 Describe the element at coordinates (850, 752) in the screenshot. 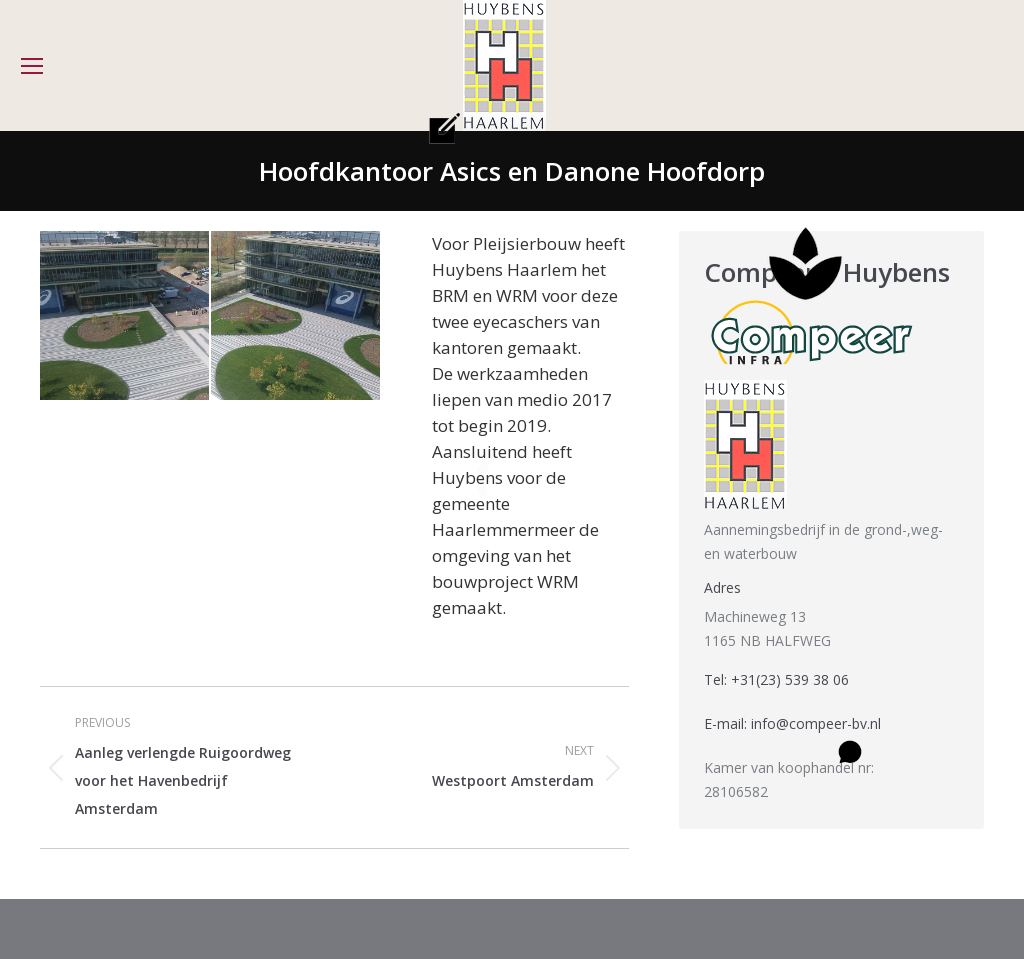

I see `open chat or messaging` at that location.